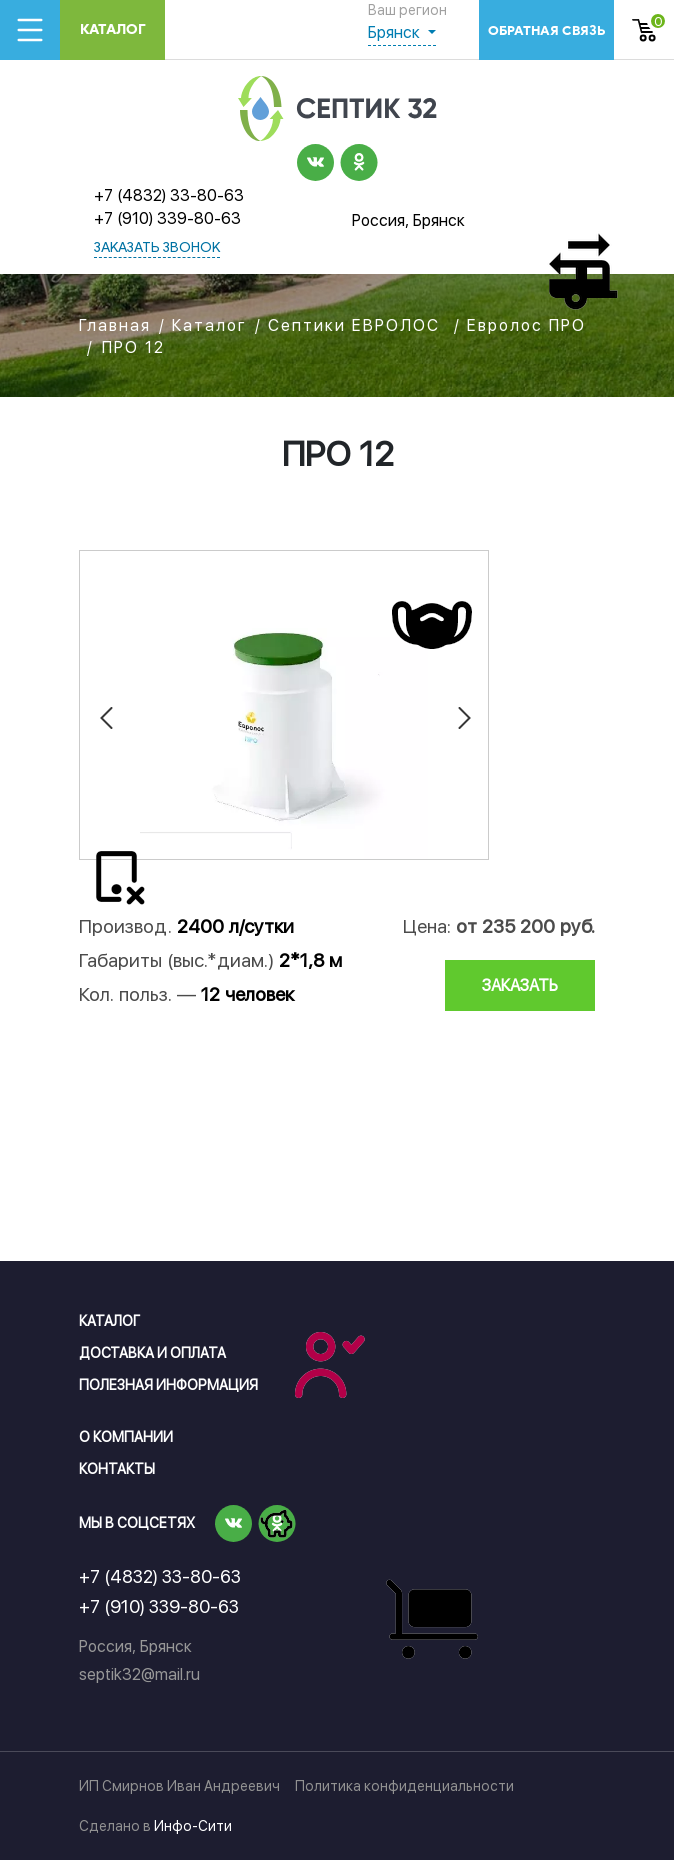  Describe the element at coordinates (328, 1365) in the screenshot. I see `user verification complete` at that location.